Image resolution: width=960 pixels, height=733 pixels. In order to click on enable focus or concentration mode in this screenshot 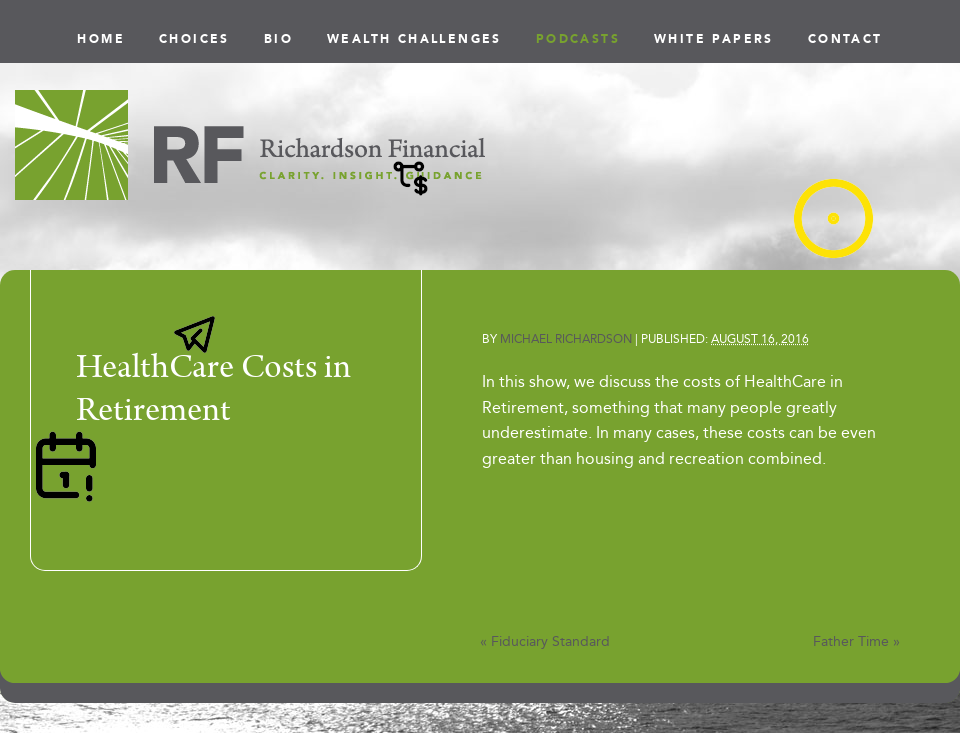, I will do `click(833, 218)`.